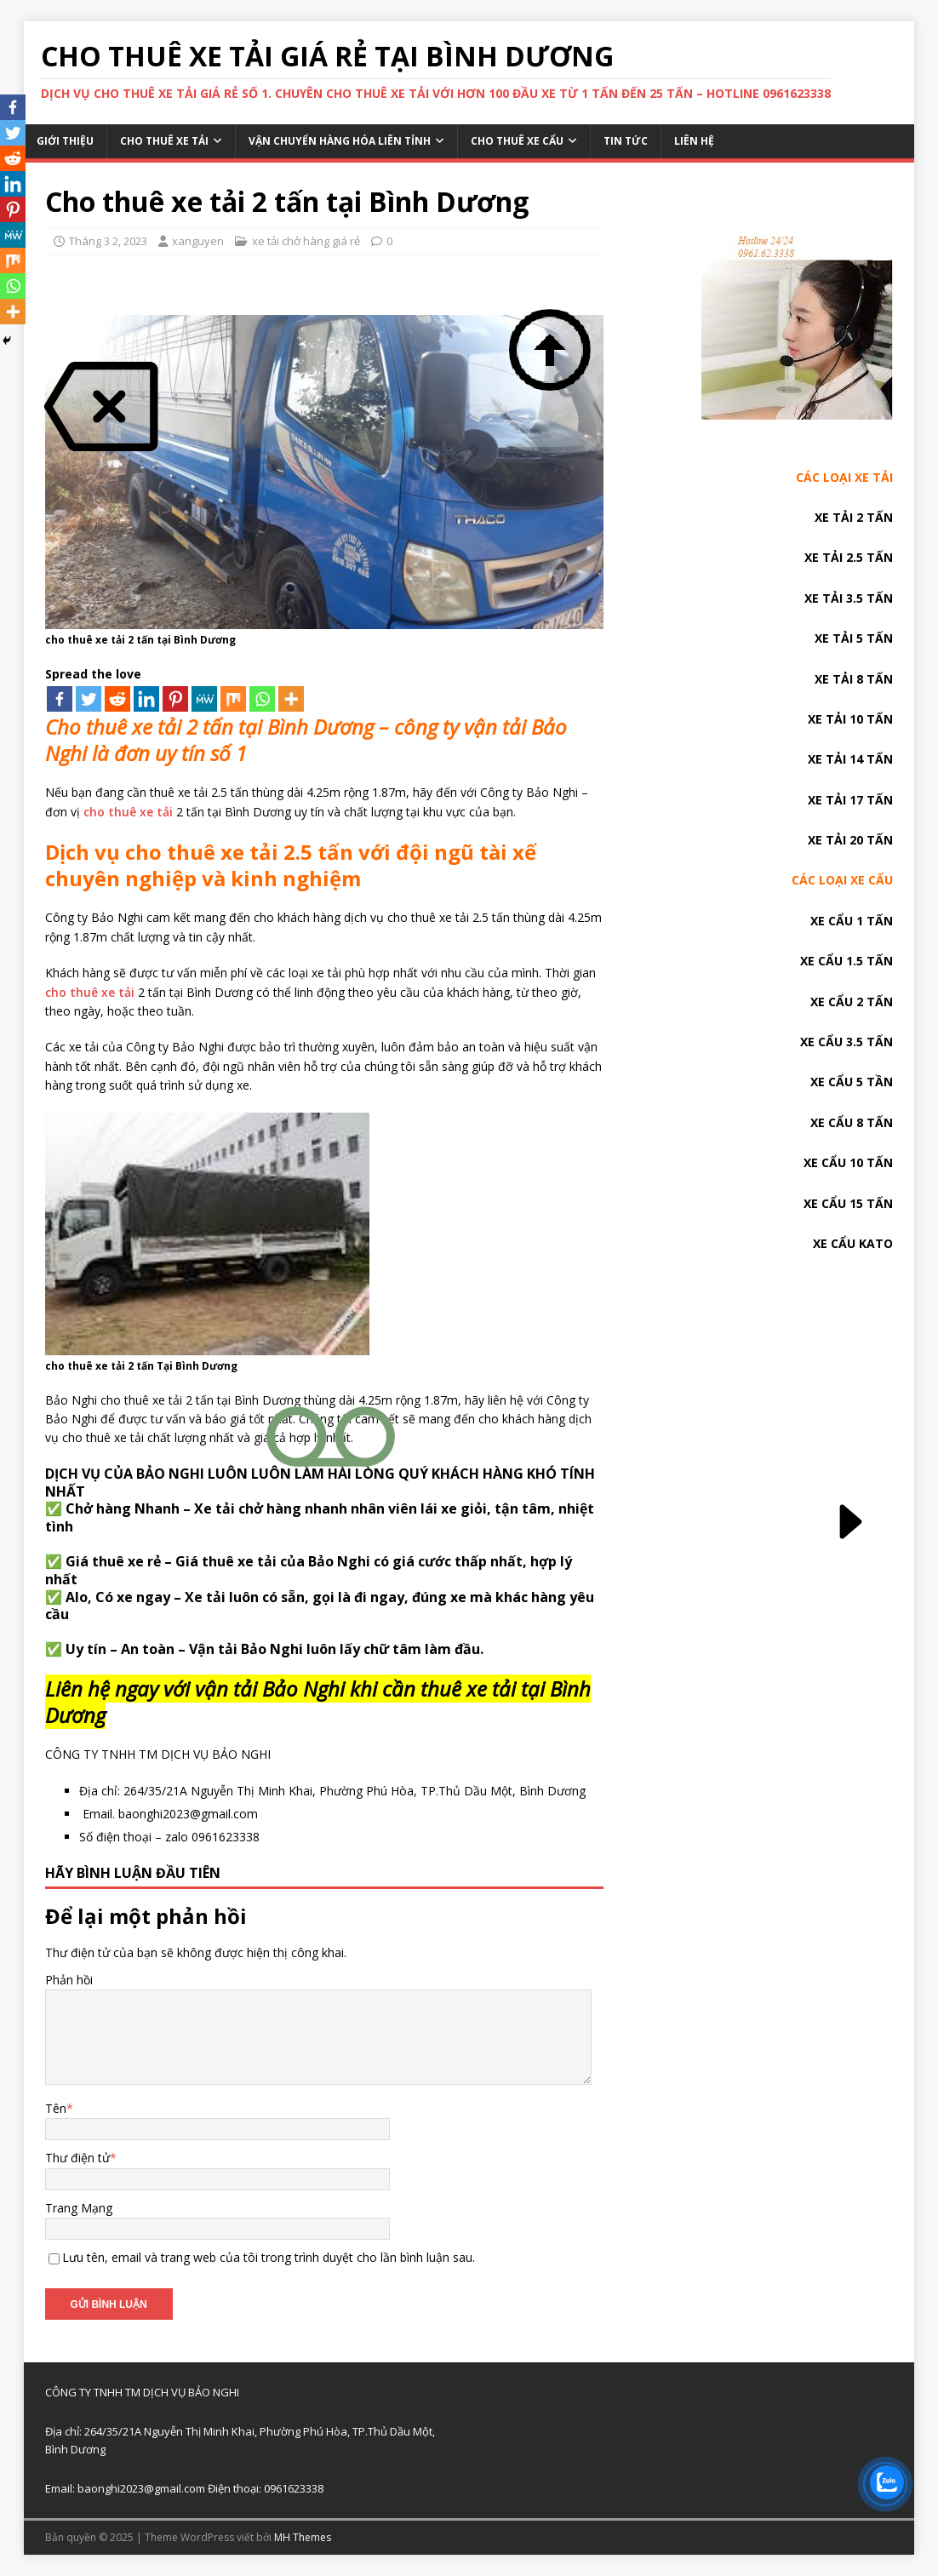 The width and height of the screenshot is (938, 2576). I want to click on play media or start playback, so click(850, 1521).